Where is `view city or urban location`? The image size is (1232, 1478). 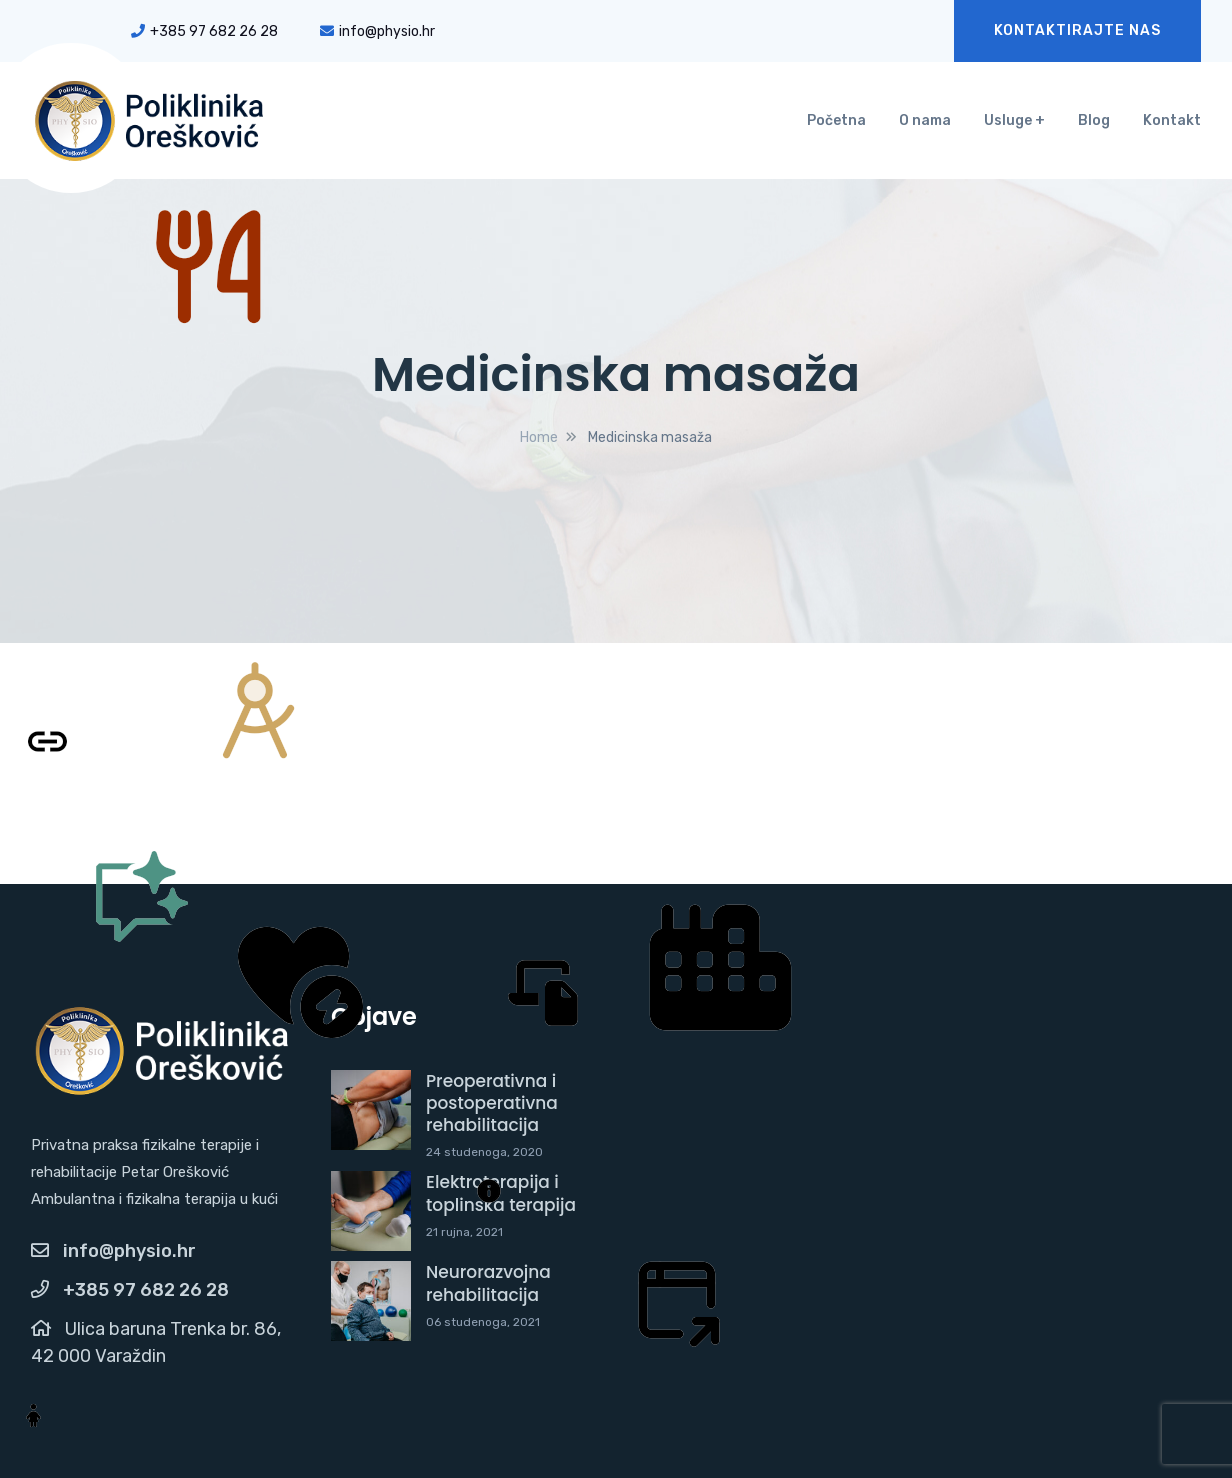
view city or urban location is located at coordinates (720, 967).